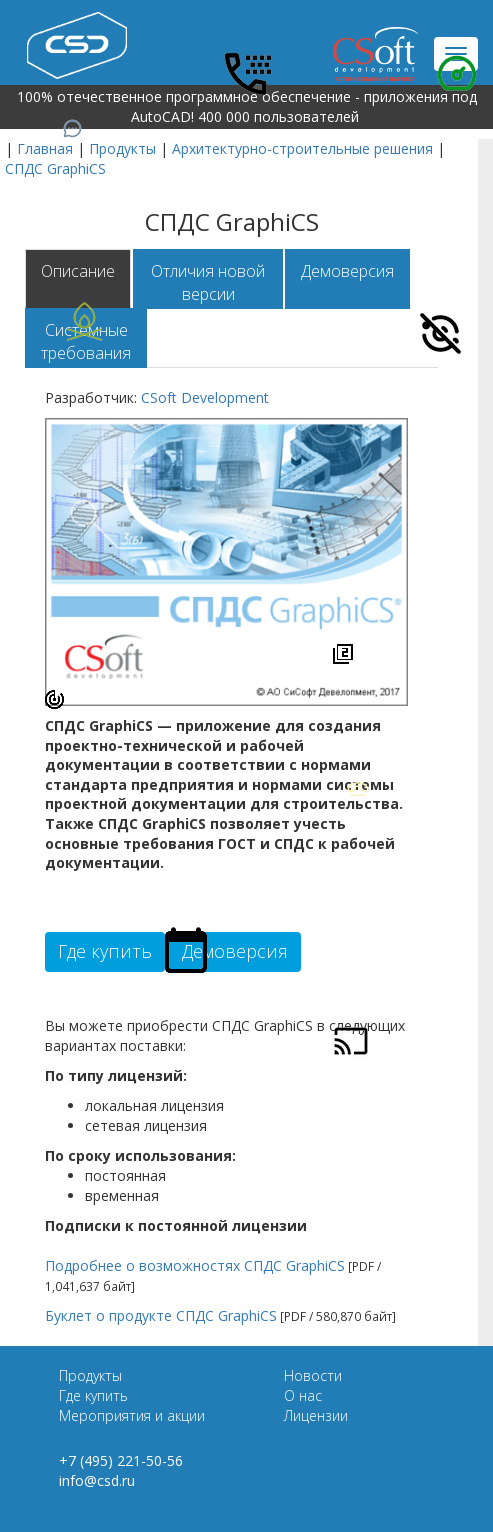  What do you see at coordinates (186, 950) in the screenshot?
I see `view today's date` at bounding box center [186, 950].